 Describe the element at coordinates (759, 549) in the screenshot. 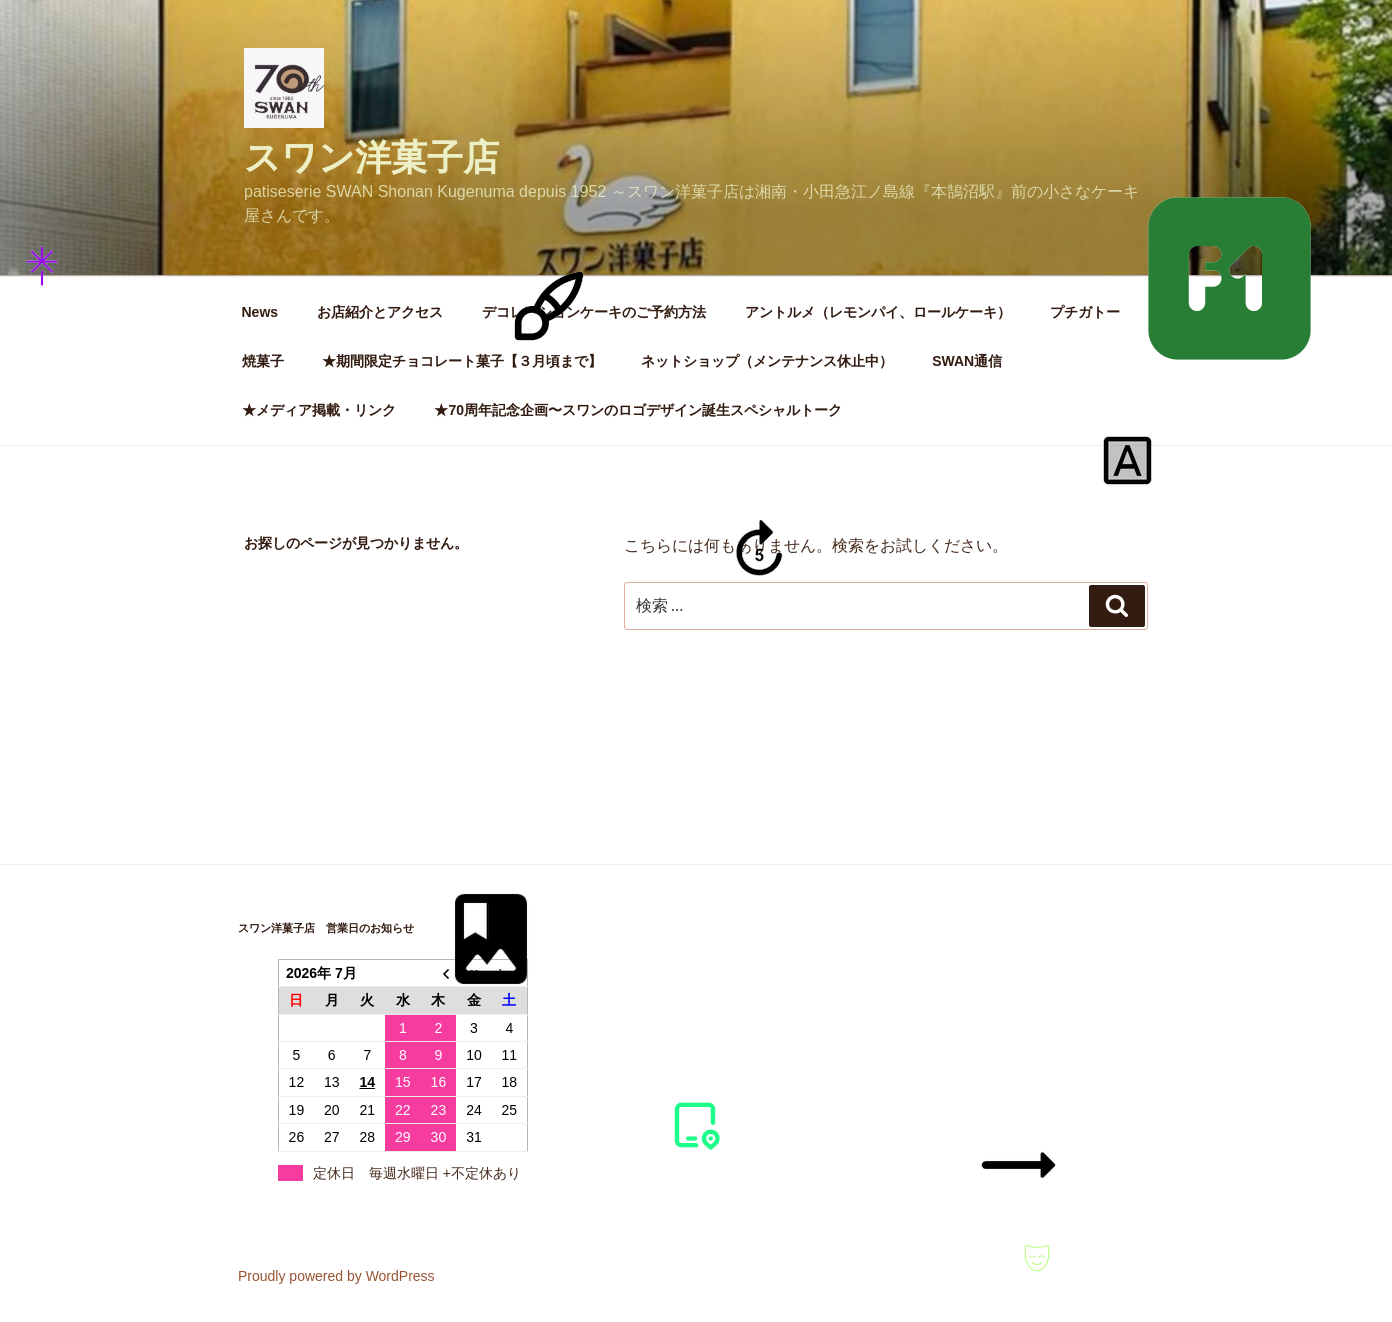

I see `skip forward 5 seconds in media playback` at that location.